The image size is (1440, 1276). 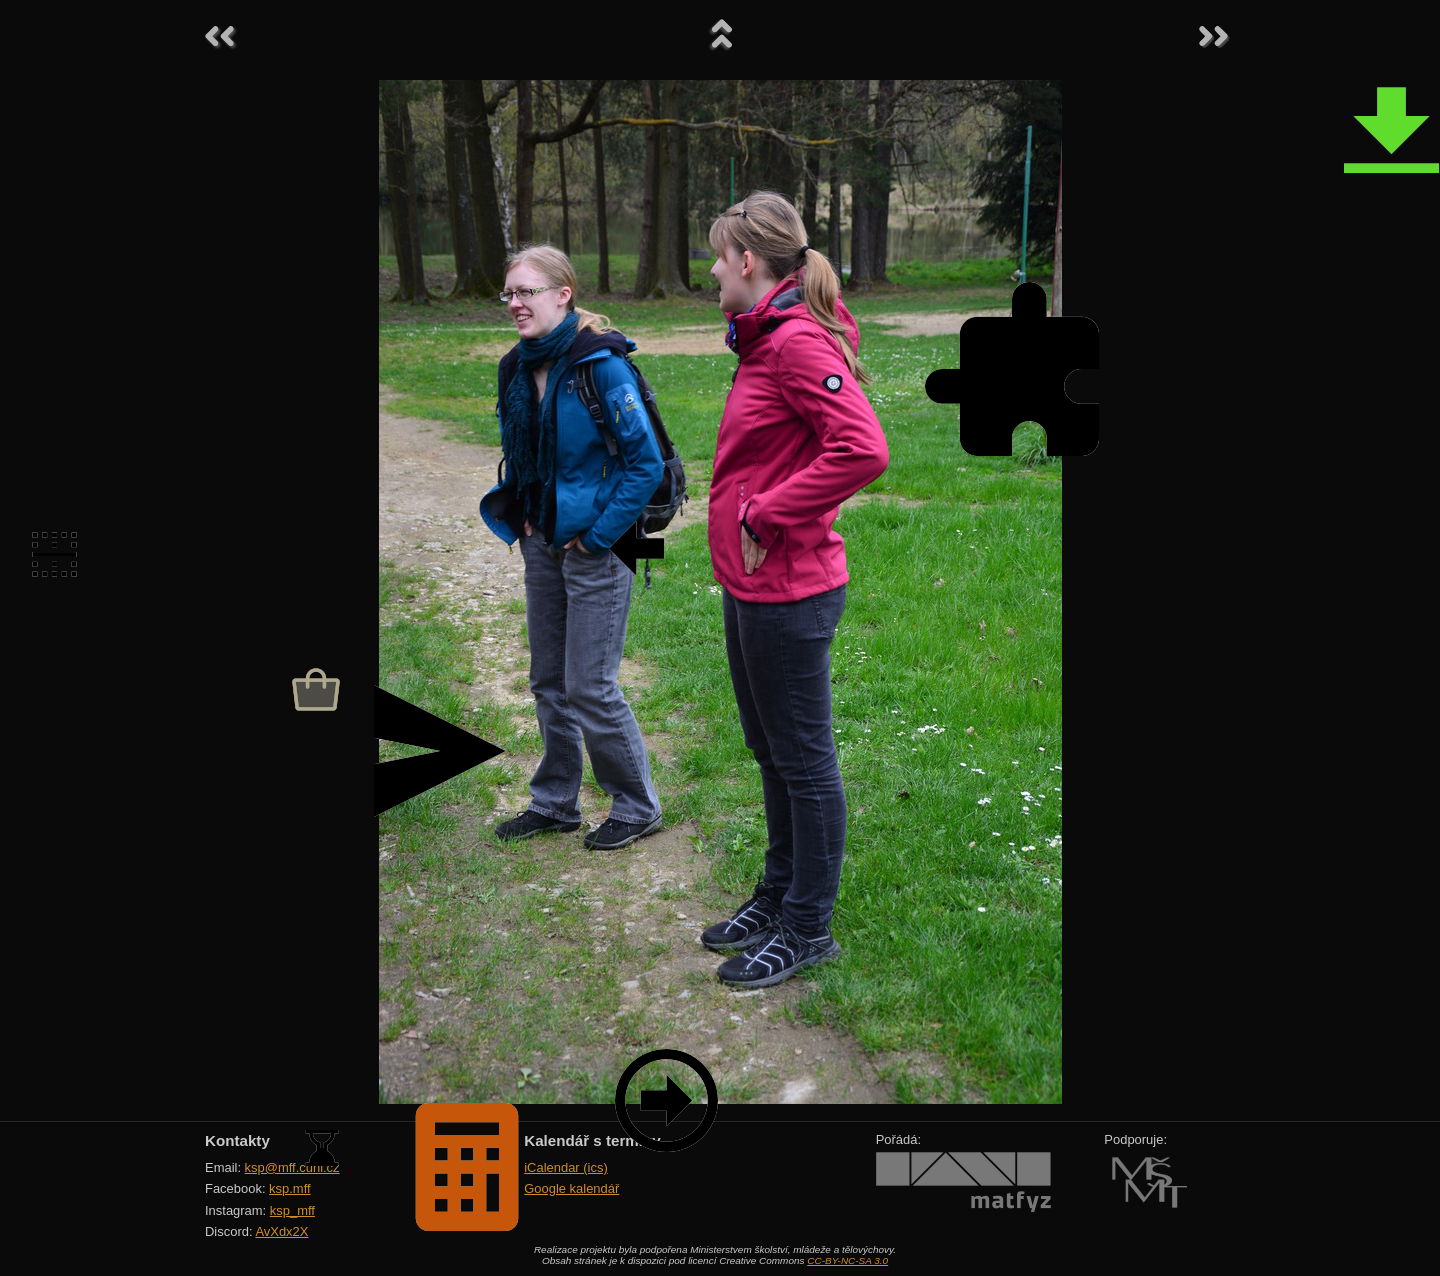 What do you see at coordinates (636, 548) in the screenshot?
I see `go back to the previous screen` at bounding box center [636, 548].